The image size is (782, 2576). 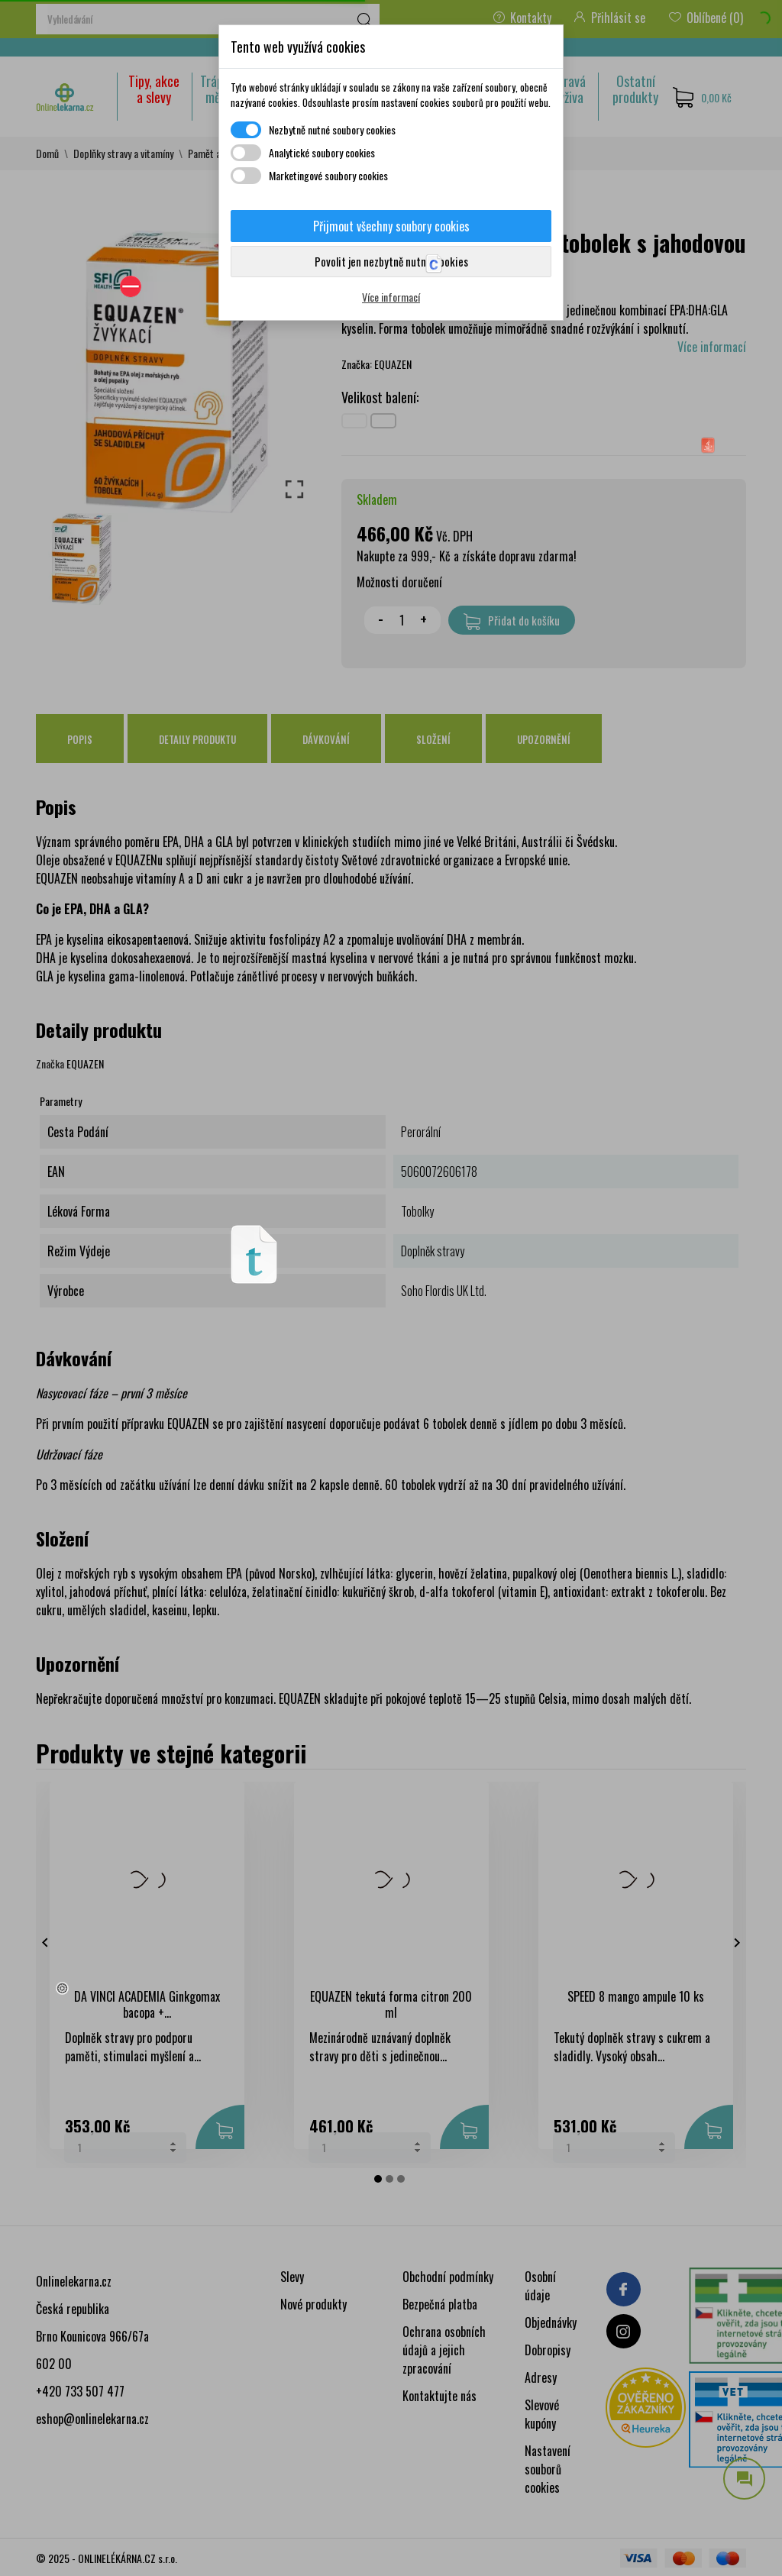 What do you see at coordinates (254, 1254) in the screenshot?
I see `a typst document file` at bounding box center [254, 1254].